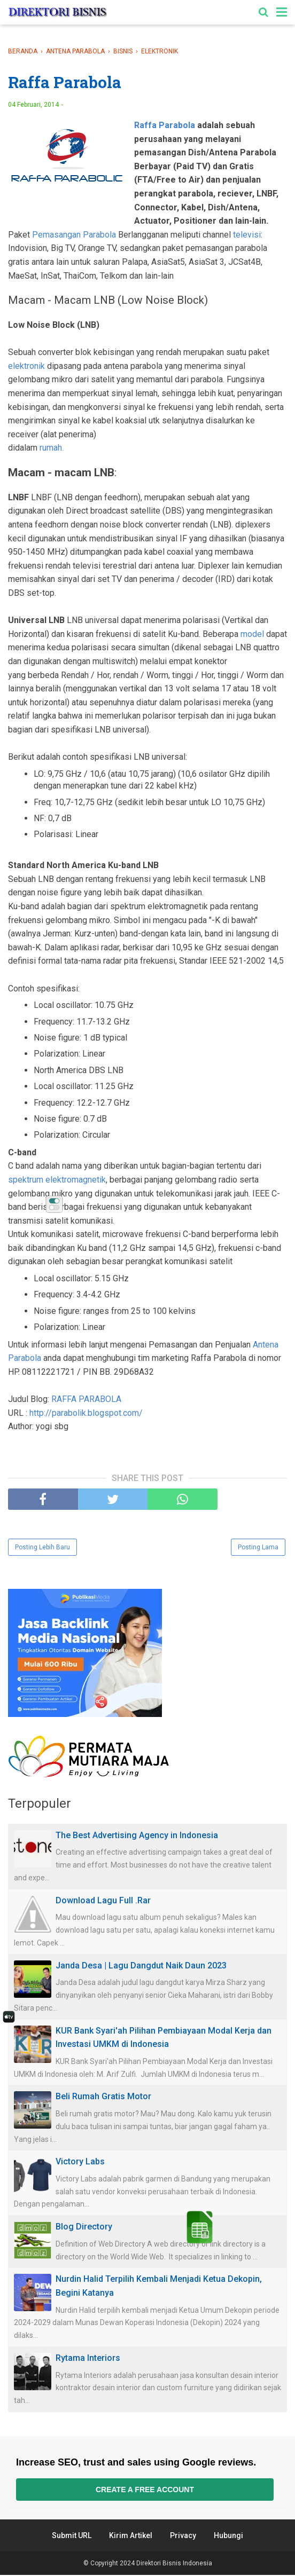 This screenshot has width=295, height=2576. Describe the element at coordinates (54, 1204) in the screenshot. I see `open unity tweak tool settings` at that location.